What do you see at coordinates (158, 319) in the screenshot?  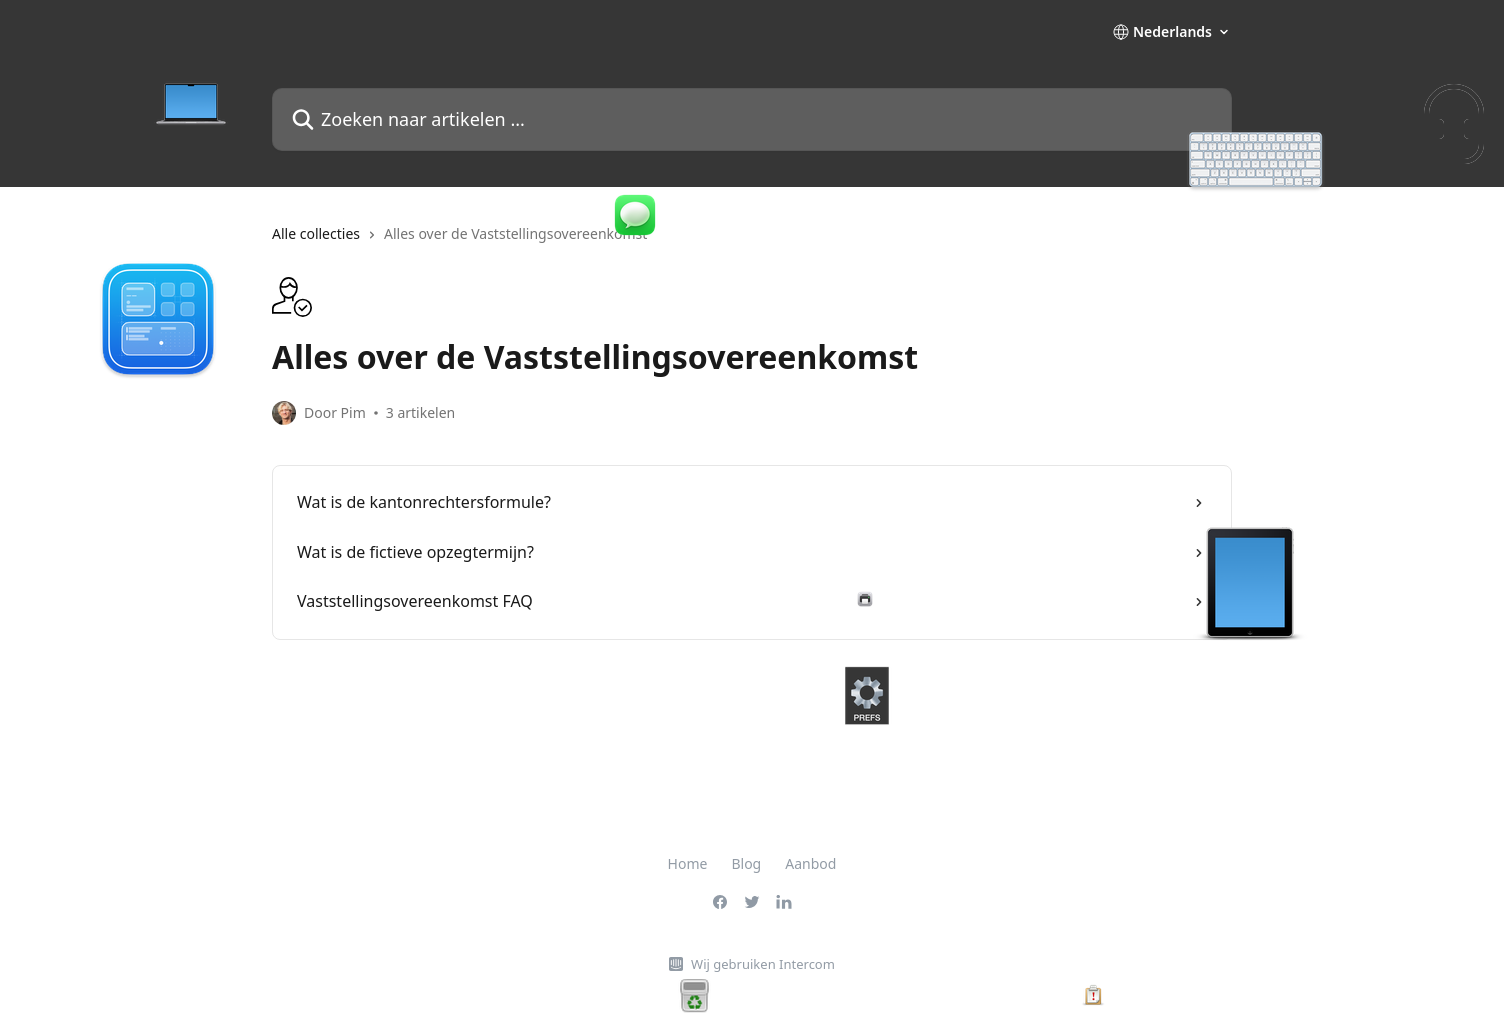 I see `open widgetkit simulator app` at bounding box center [158, 319].